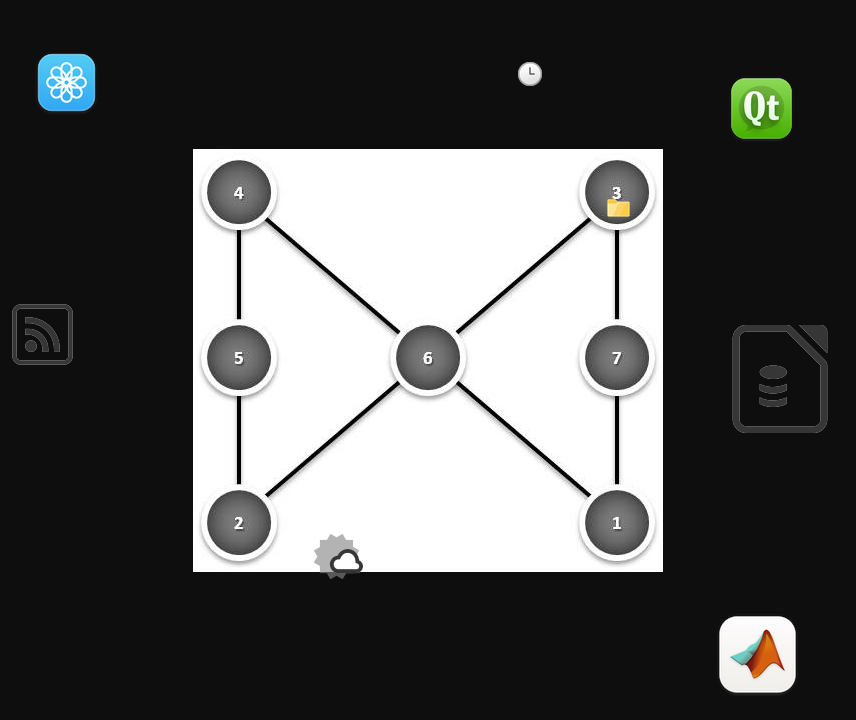 This screenshot has height=720, width=856. Describe the element at coordinates (780, 379) in the screenshot. I see `open libreoffice base database application` at that location.